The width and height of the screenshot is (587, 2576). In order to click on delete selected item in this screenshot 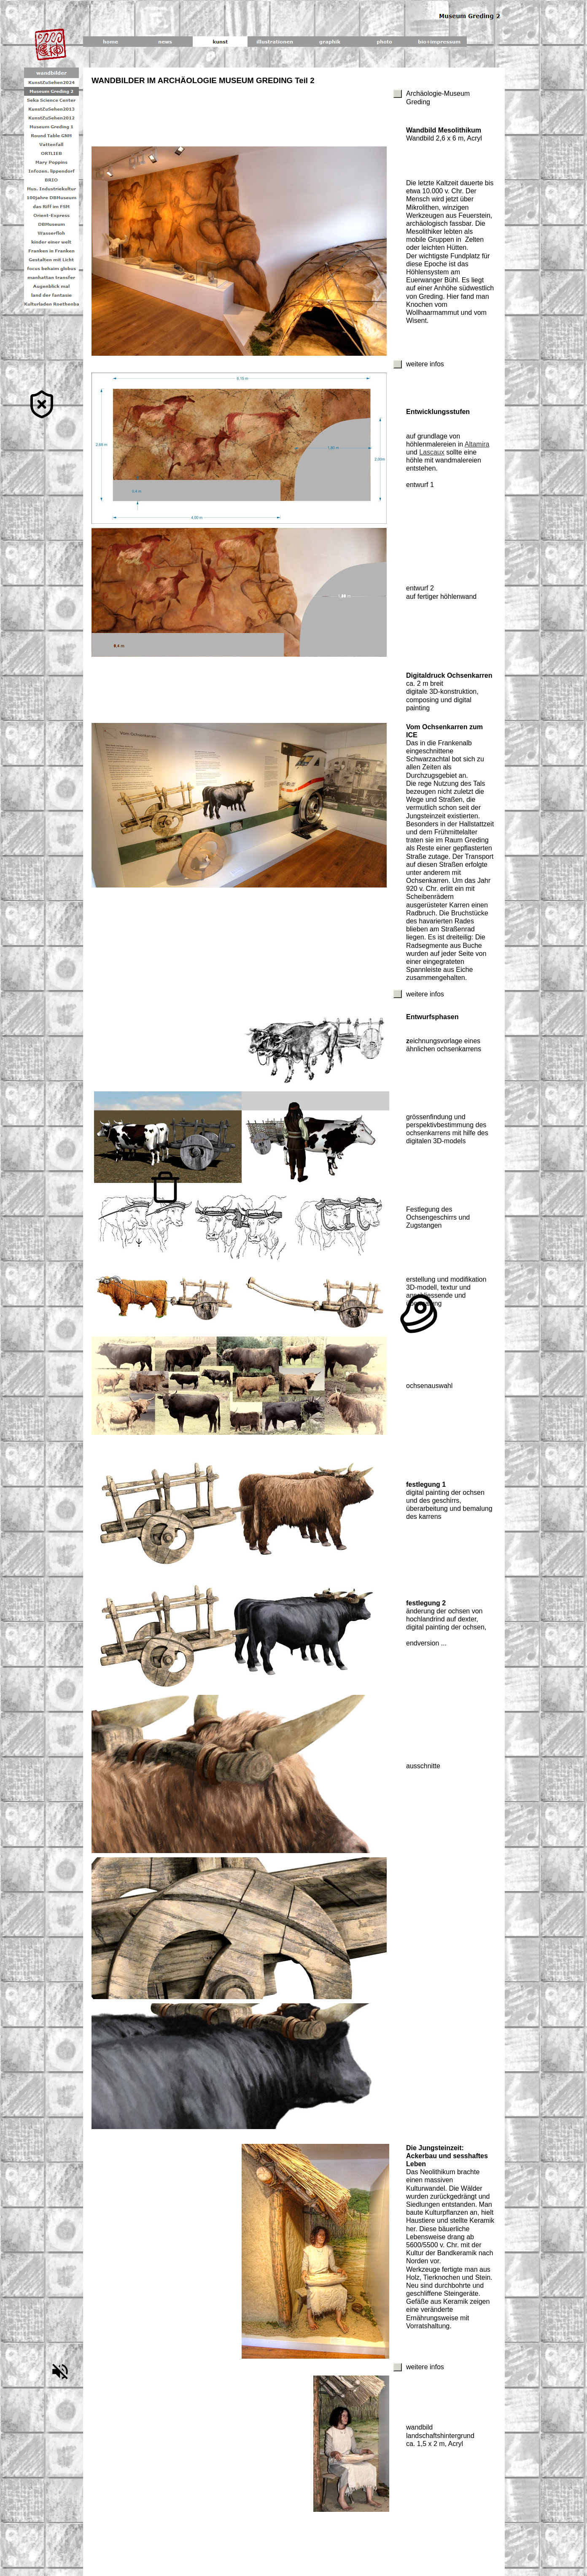, I will do `click(165, 1187)`.